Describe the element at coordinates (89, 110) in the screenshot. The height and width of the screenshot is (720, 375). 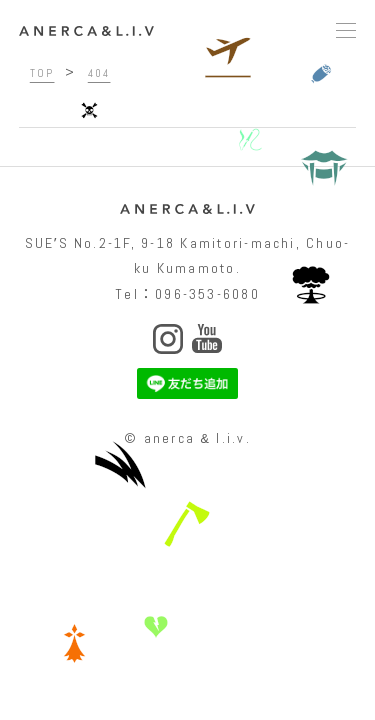
I see `indicates danger or hazardous content warning` at that location.